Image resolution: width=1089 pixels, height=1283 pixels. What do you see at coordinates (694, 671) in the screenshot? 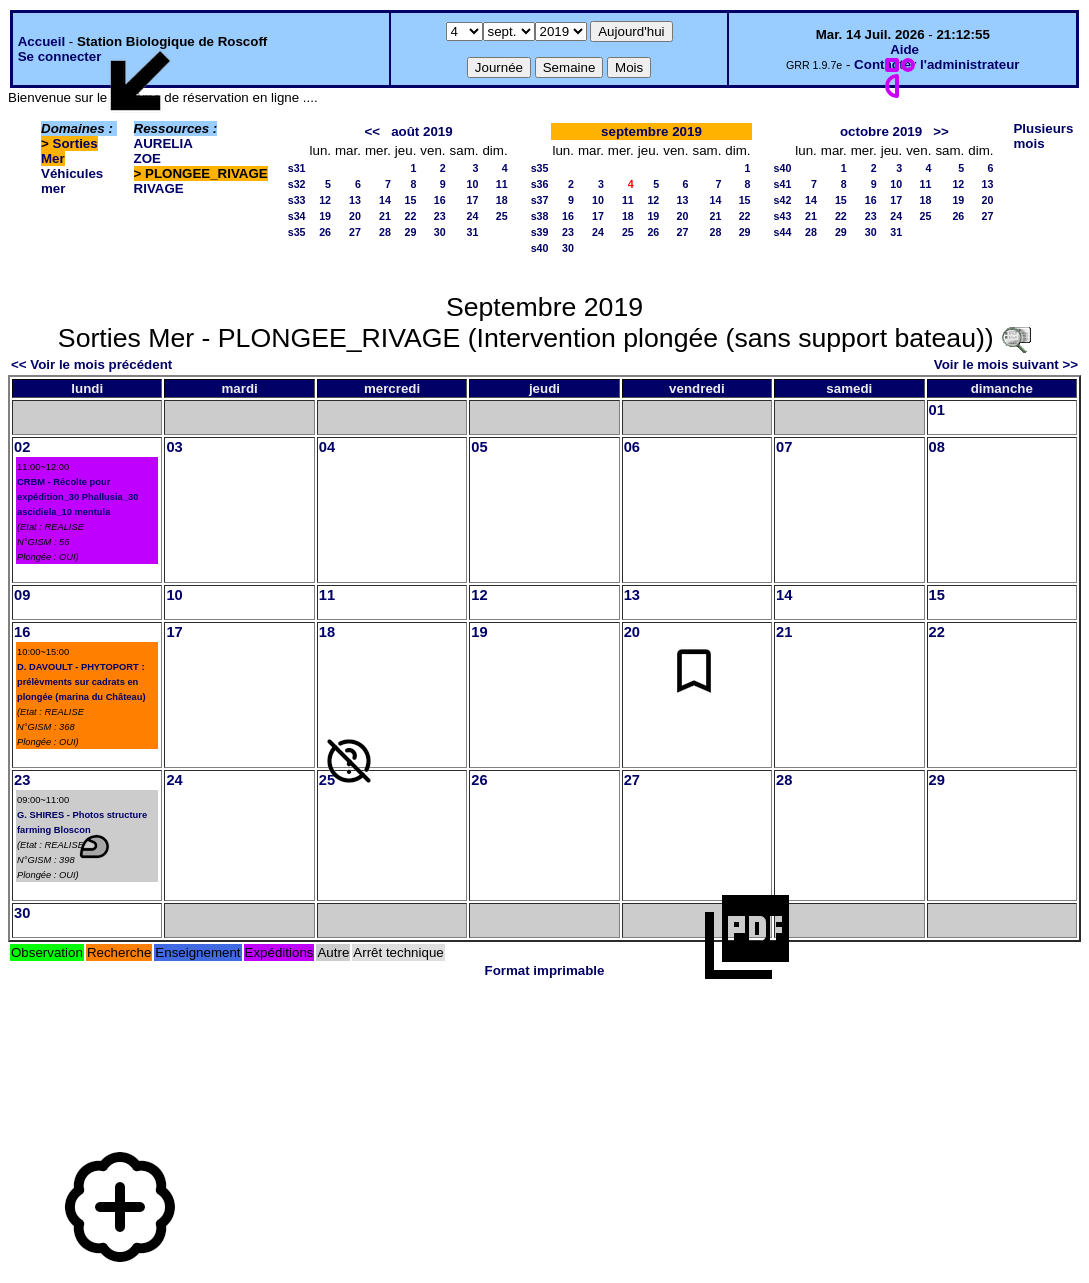
I see `save this item for later` at bounding box center [694, 671].